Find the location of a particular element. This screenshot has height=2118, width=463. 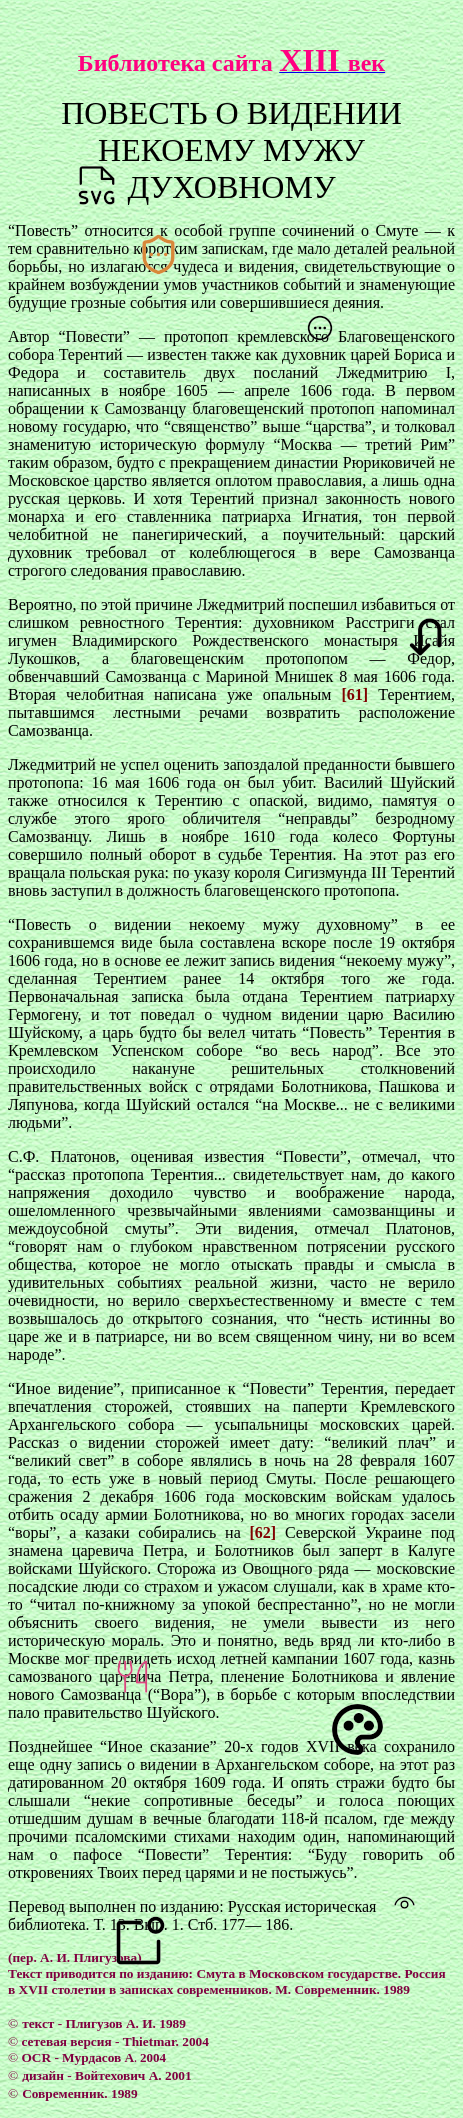

access food and dining options is located at coordinates (133, 1676).